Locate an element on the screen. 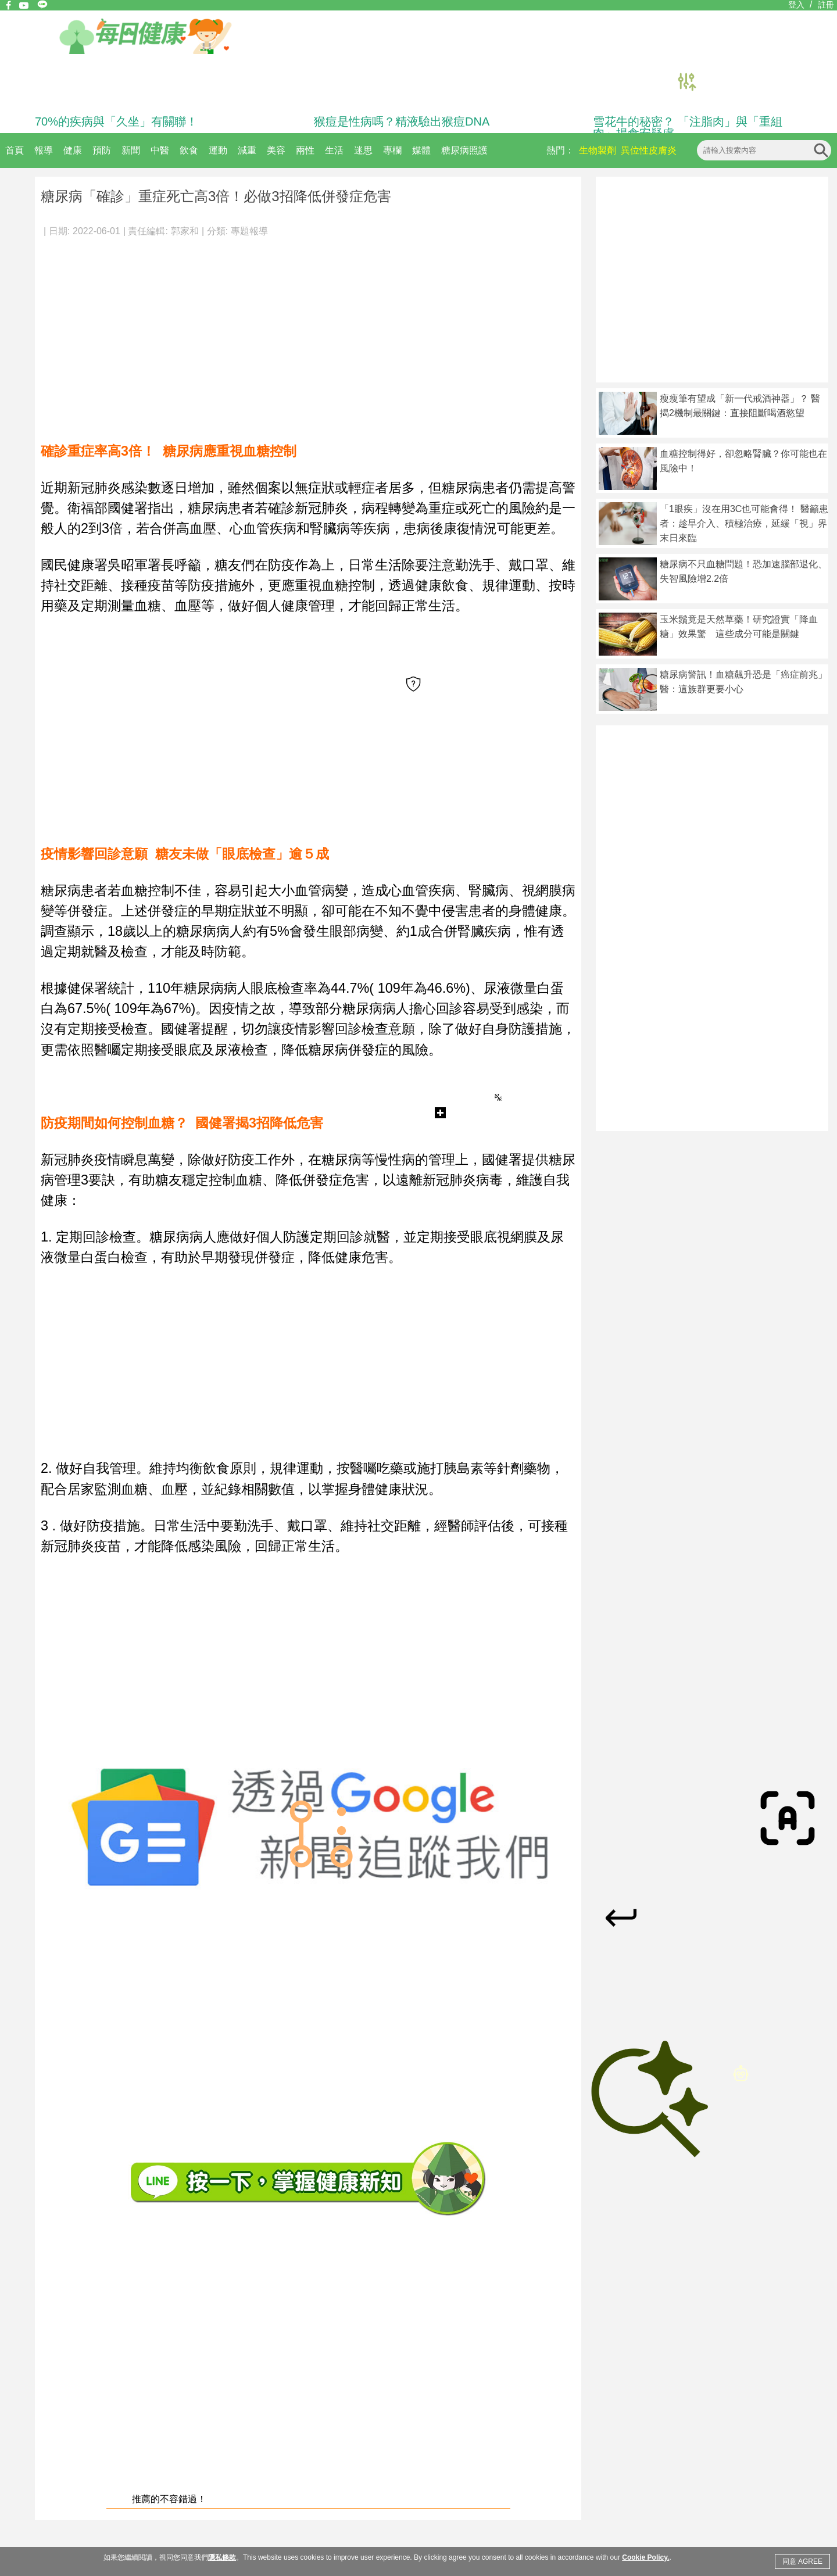  add a new item or content is located at coordinates (440, 1112).